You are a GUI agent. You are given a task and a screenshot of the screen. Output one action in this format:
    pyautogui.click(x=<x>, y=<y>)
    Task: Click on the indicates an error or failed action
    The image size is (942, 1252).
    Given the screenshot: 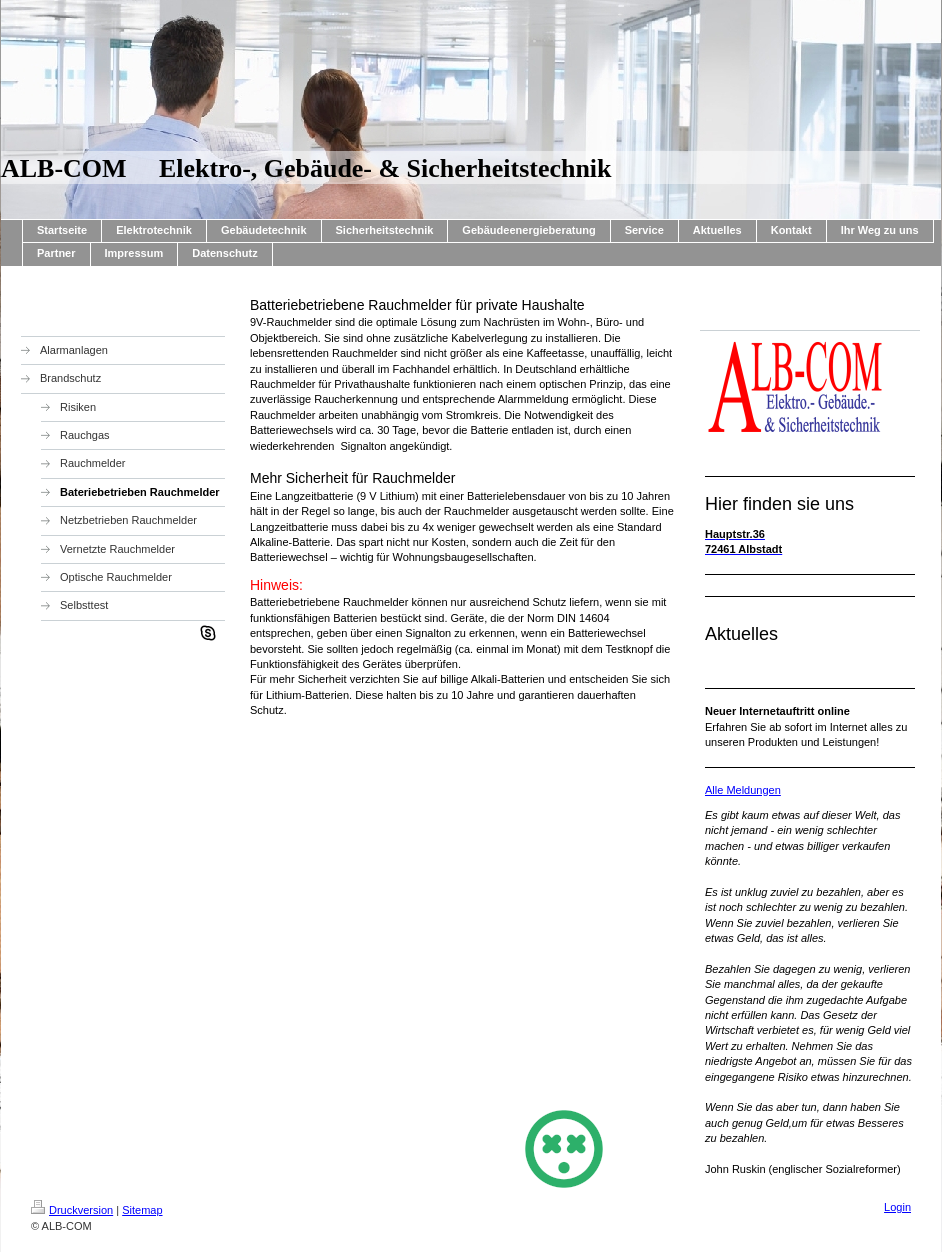 What is the action you would take?
    pyautogui.click(x=564, y=1149)
    